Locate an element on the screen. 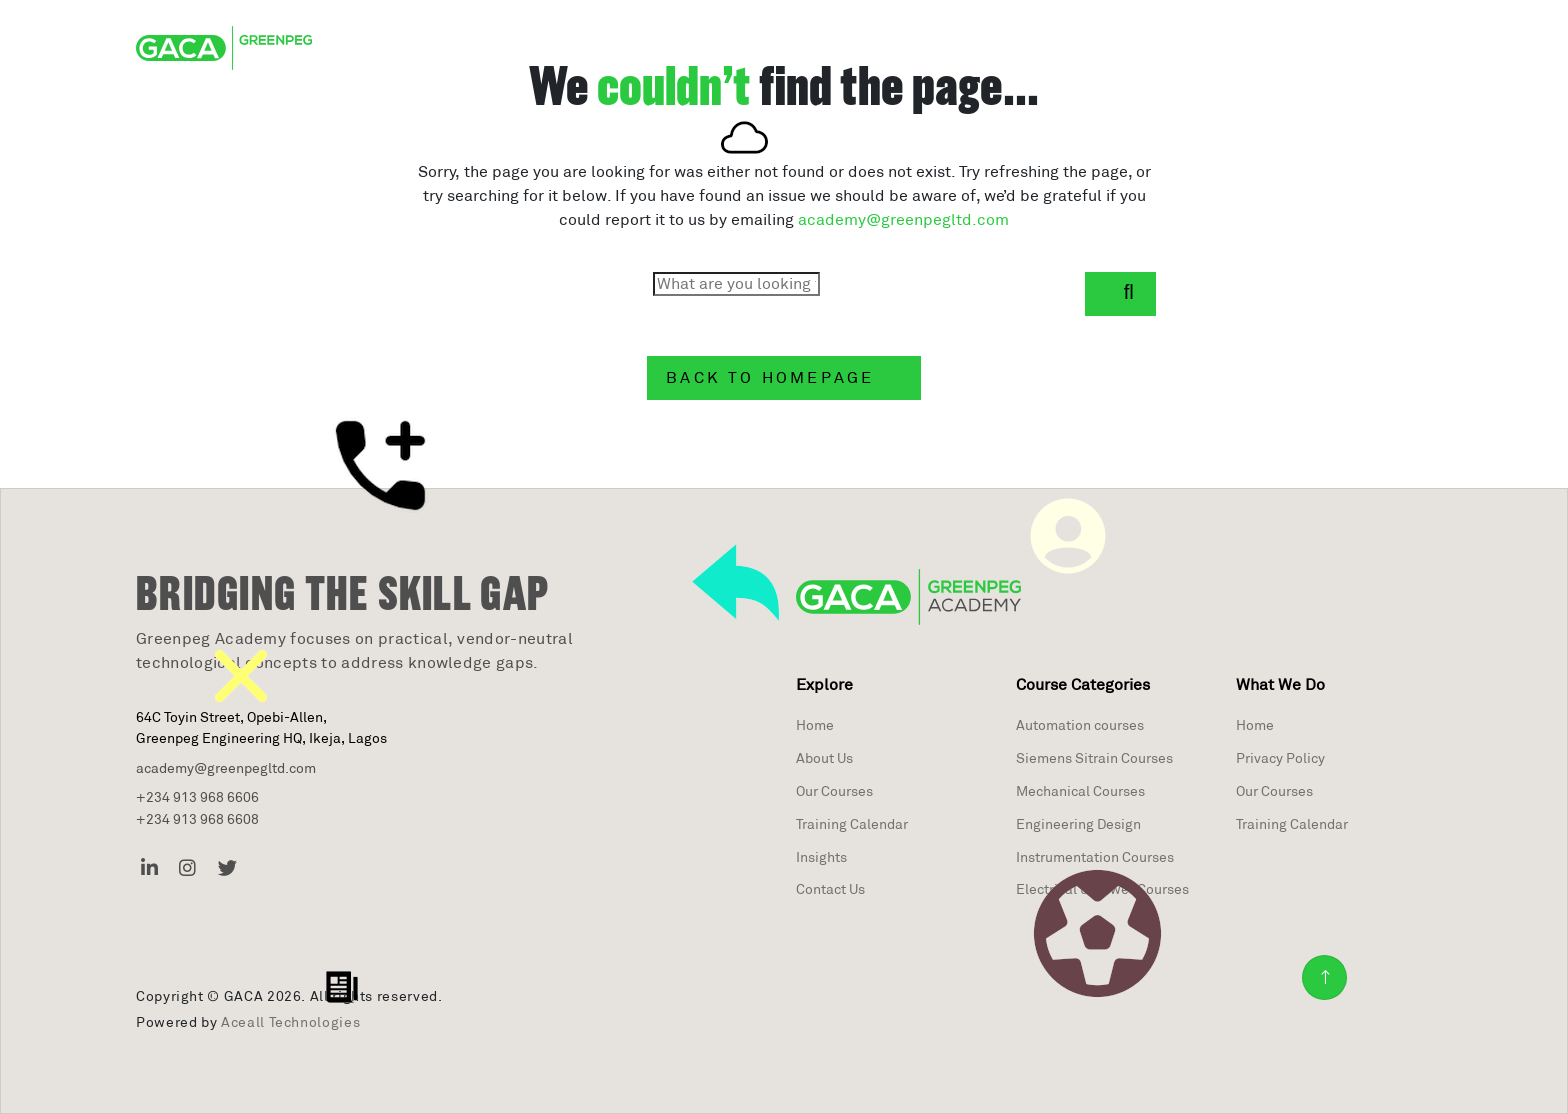  undo the last action is located at coordinates (735, 582).